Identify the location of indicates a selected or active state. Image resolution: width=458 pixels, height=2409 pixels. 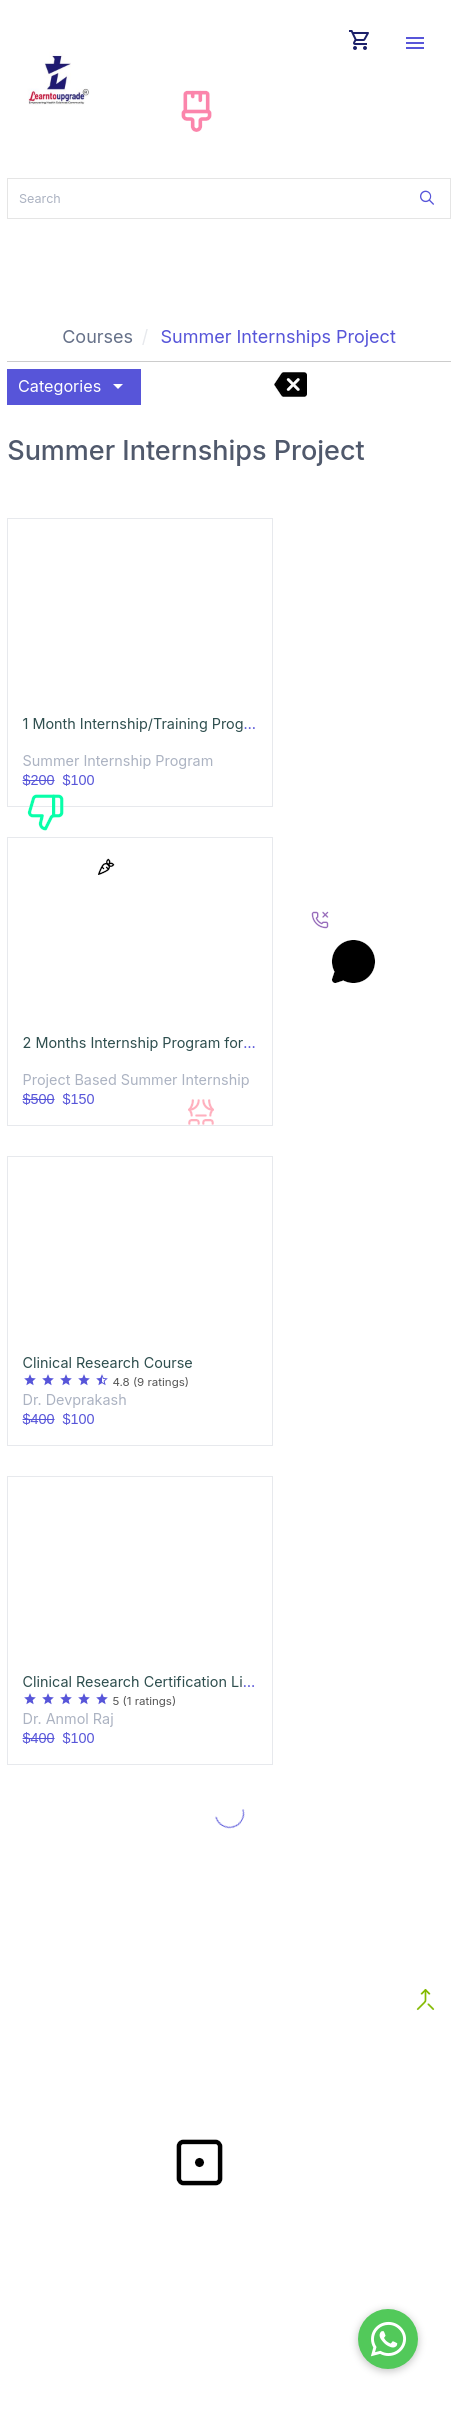
(199, 2162).